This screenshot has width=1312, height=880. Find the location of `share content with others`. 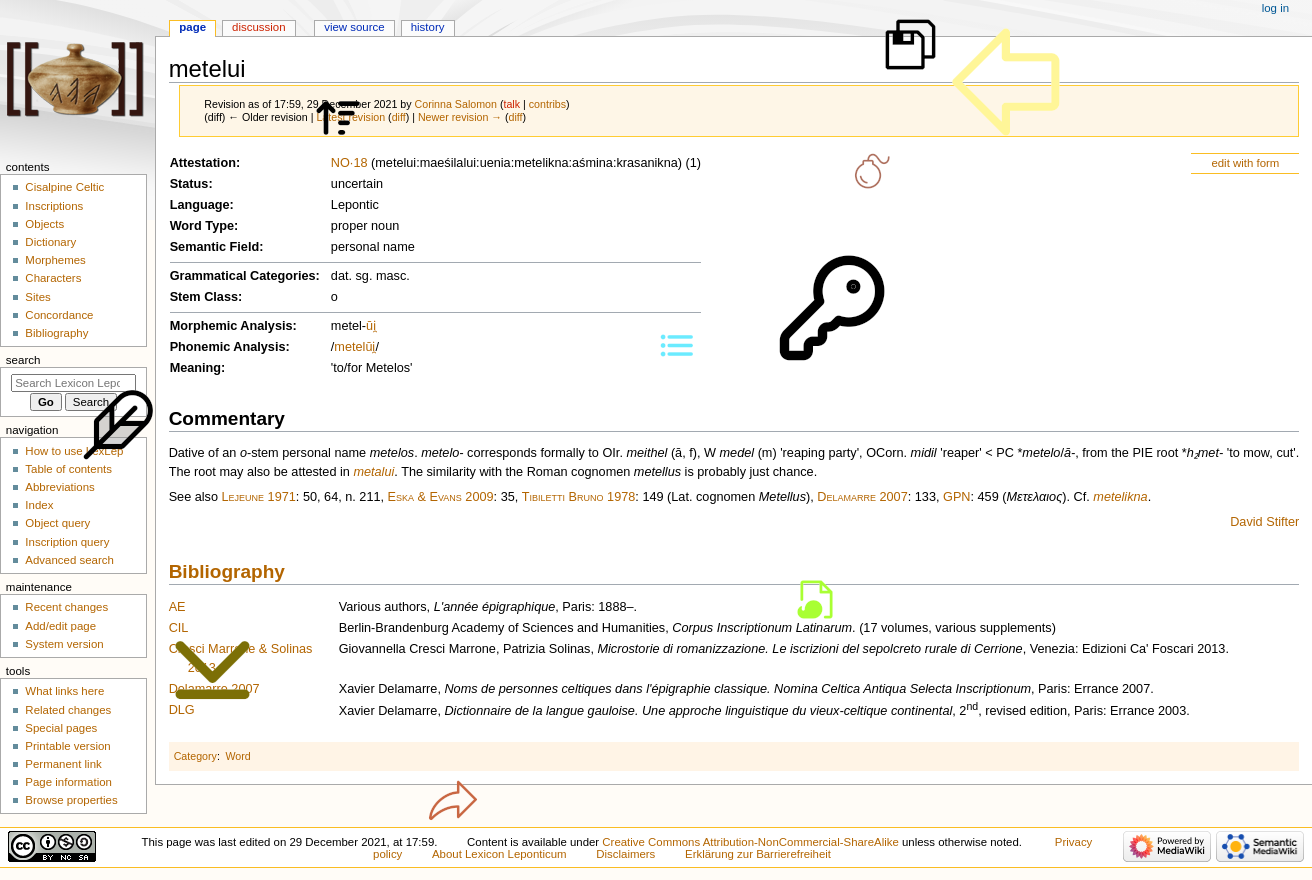

share content with others is located at coordinates (453, 803).